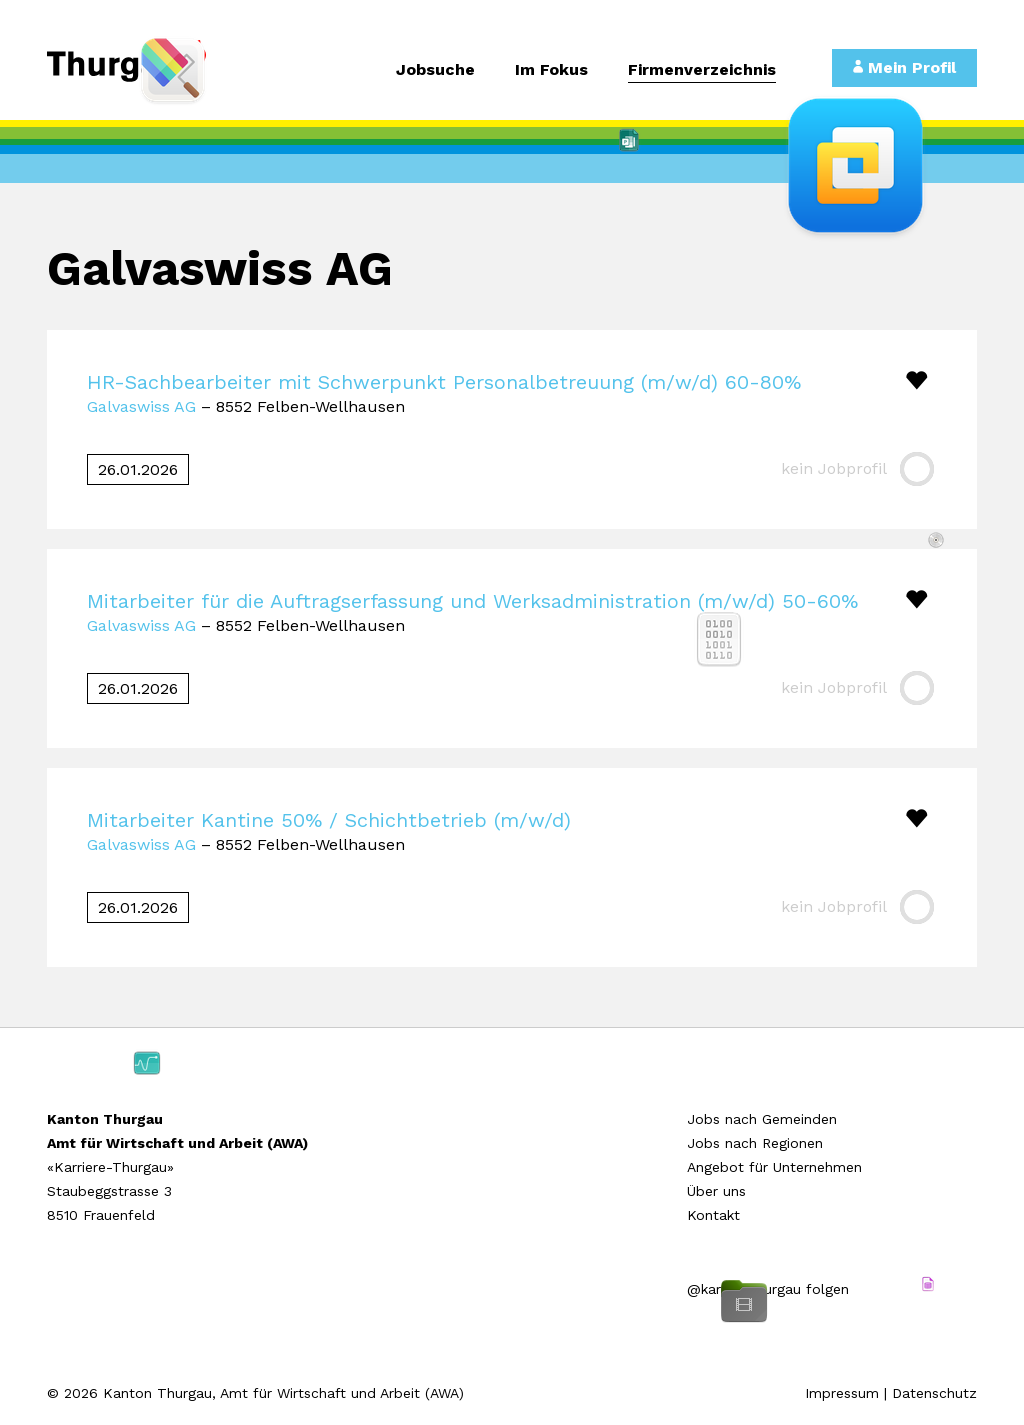  Describe the element at coordinates (744, 1301) in the screenshot. I see `open your videos folder` at that location.